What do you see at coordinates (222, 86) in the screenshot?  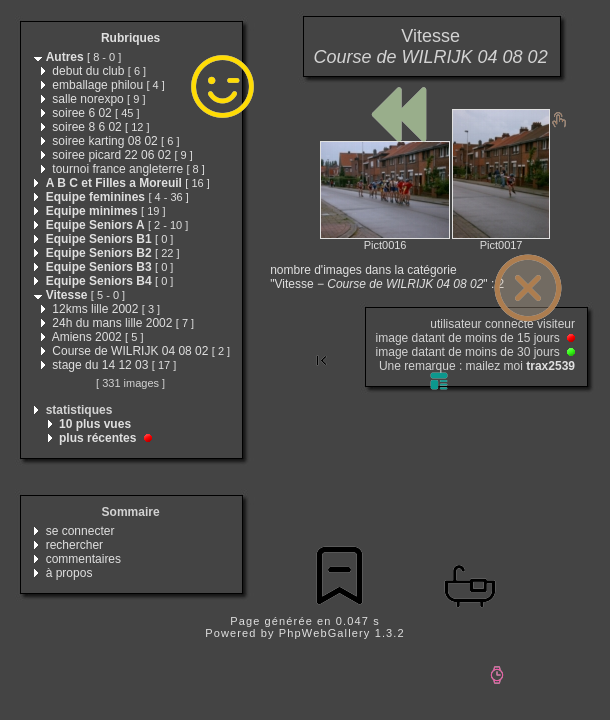 I see `insert a winking emoji into your message` at bounding box center [222, 86].